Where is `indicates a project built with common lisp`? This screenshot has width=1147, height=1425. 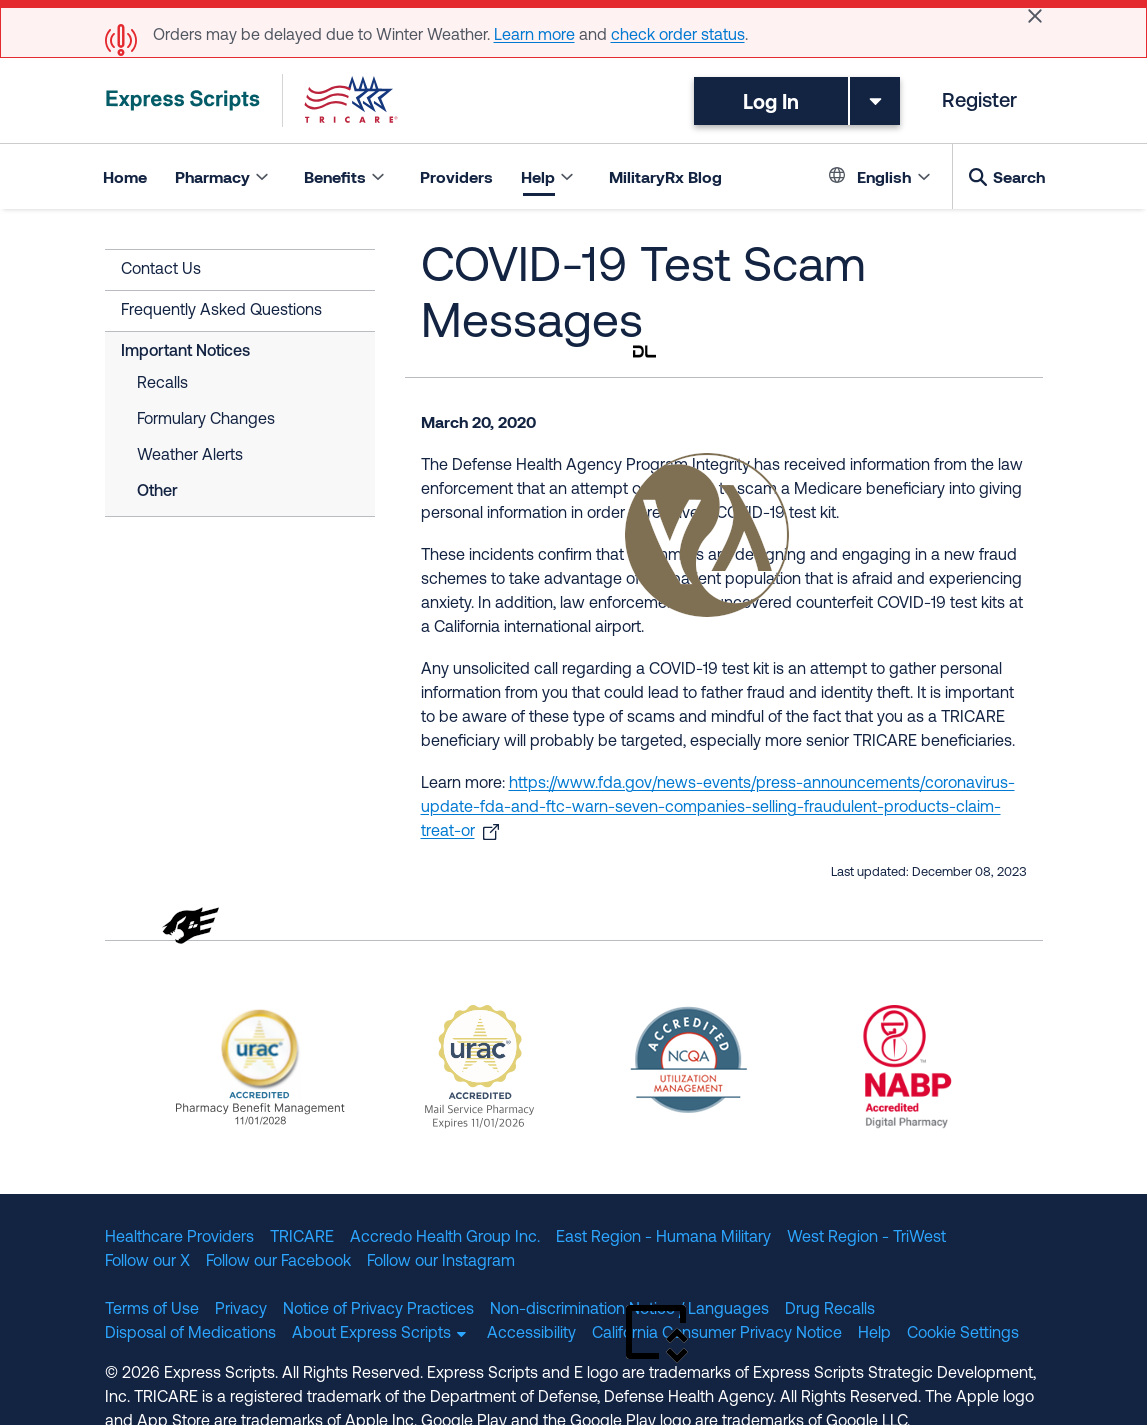 indicates a project built with common lisp is located at coordinates (707, 535).